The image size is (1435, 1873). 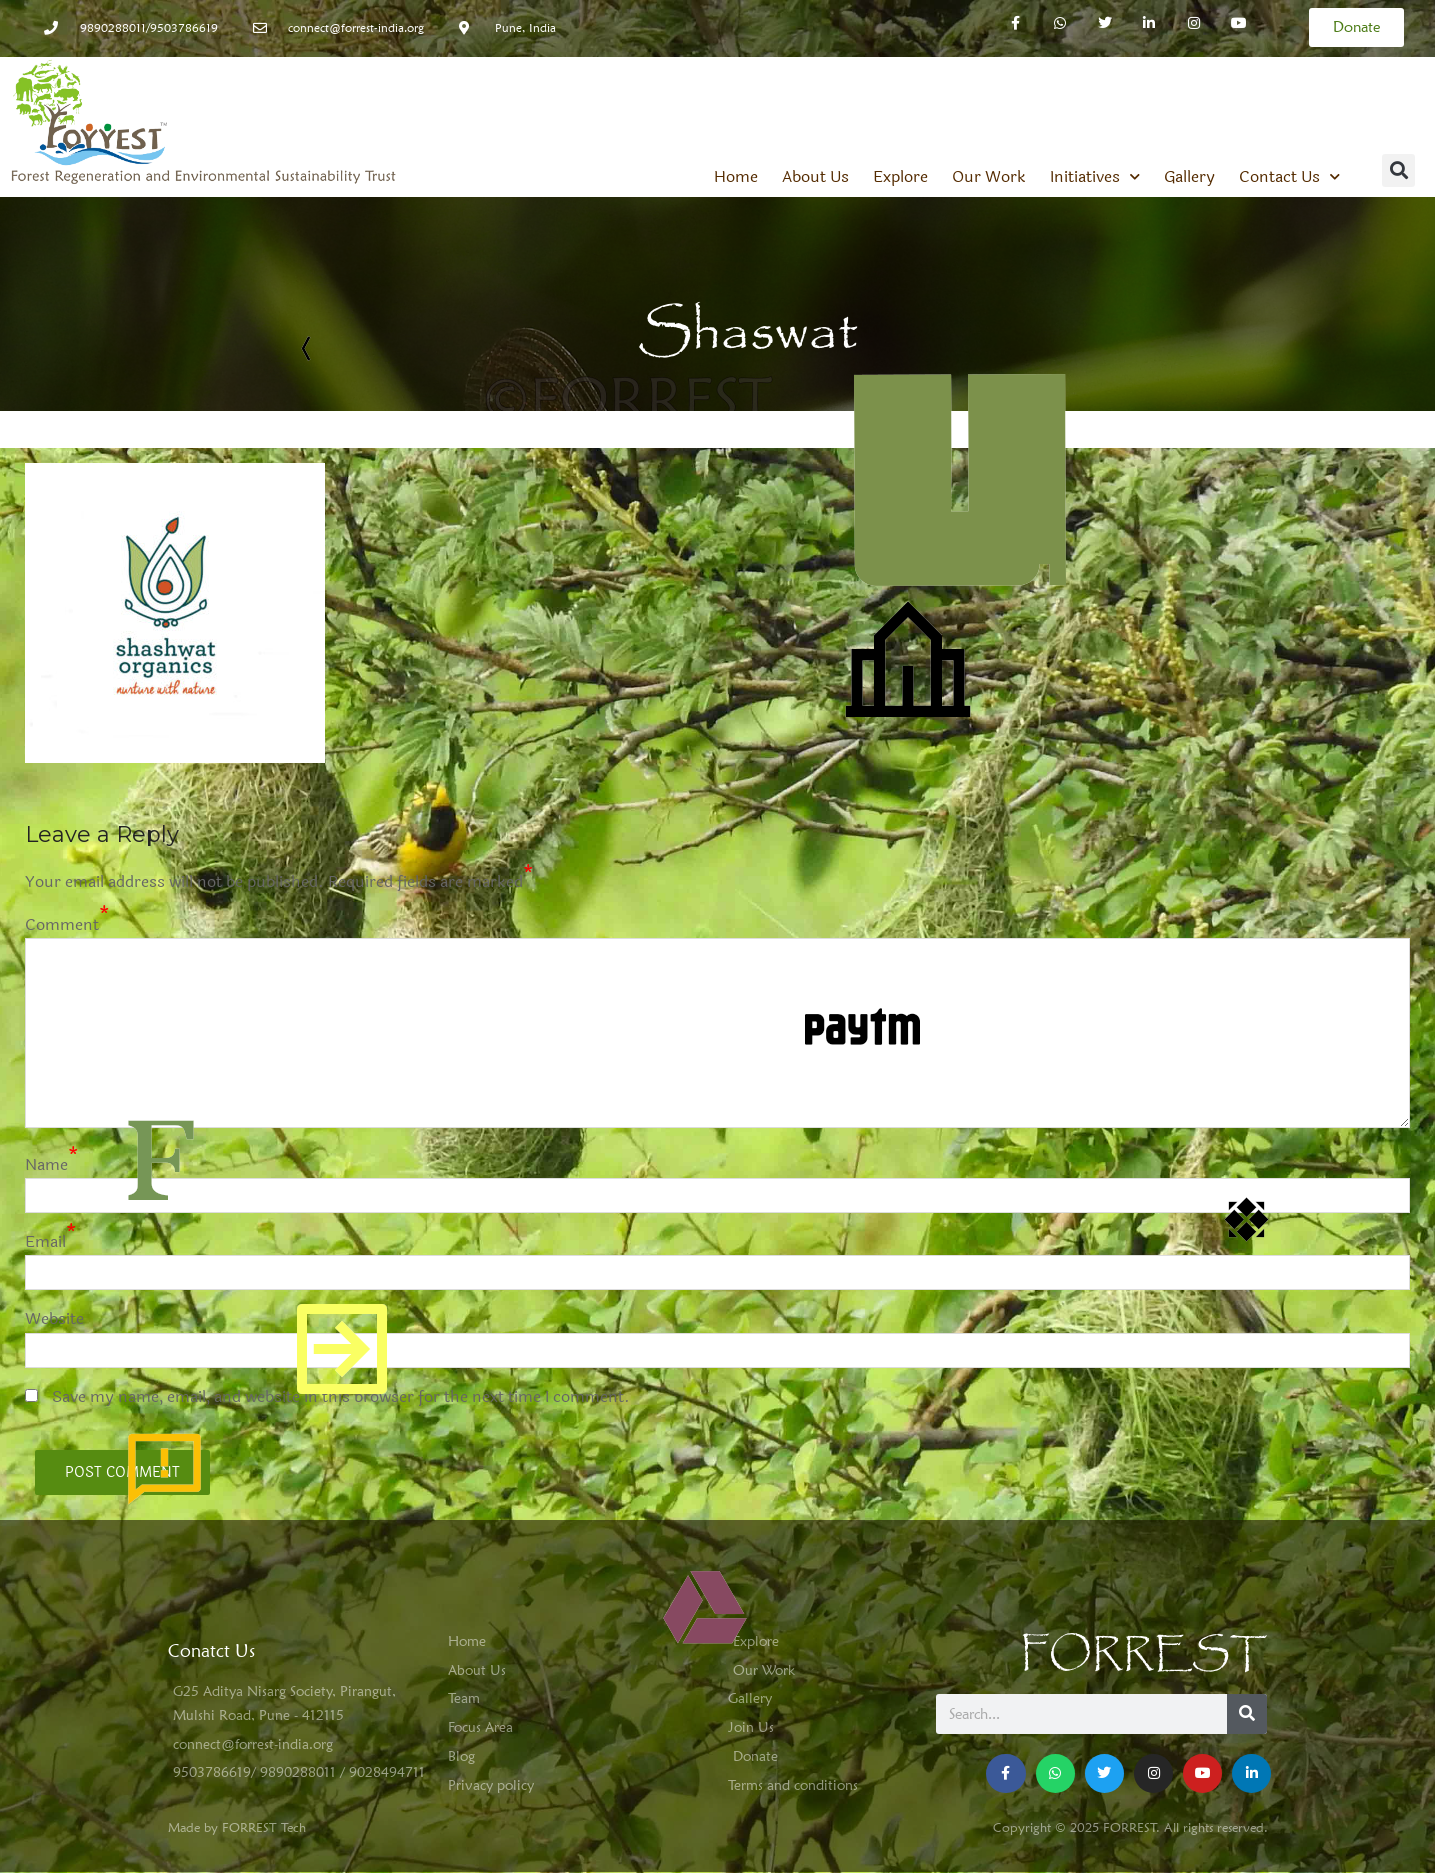 I want to click on open Paytm payment app, so click(x=862, y=1026).